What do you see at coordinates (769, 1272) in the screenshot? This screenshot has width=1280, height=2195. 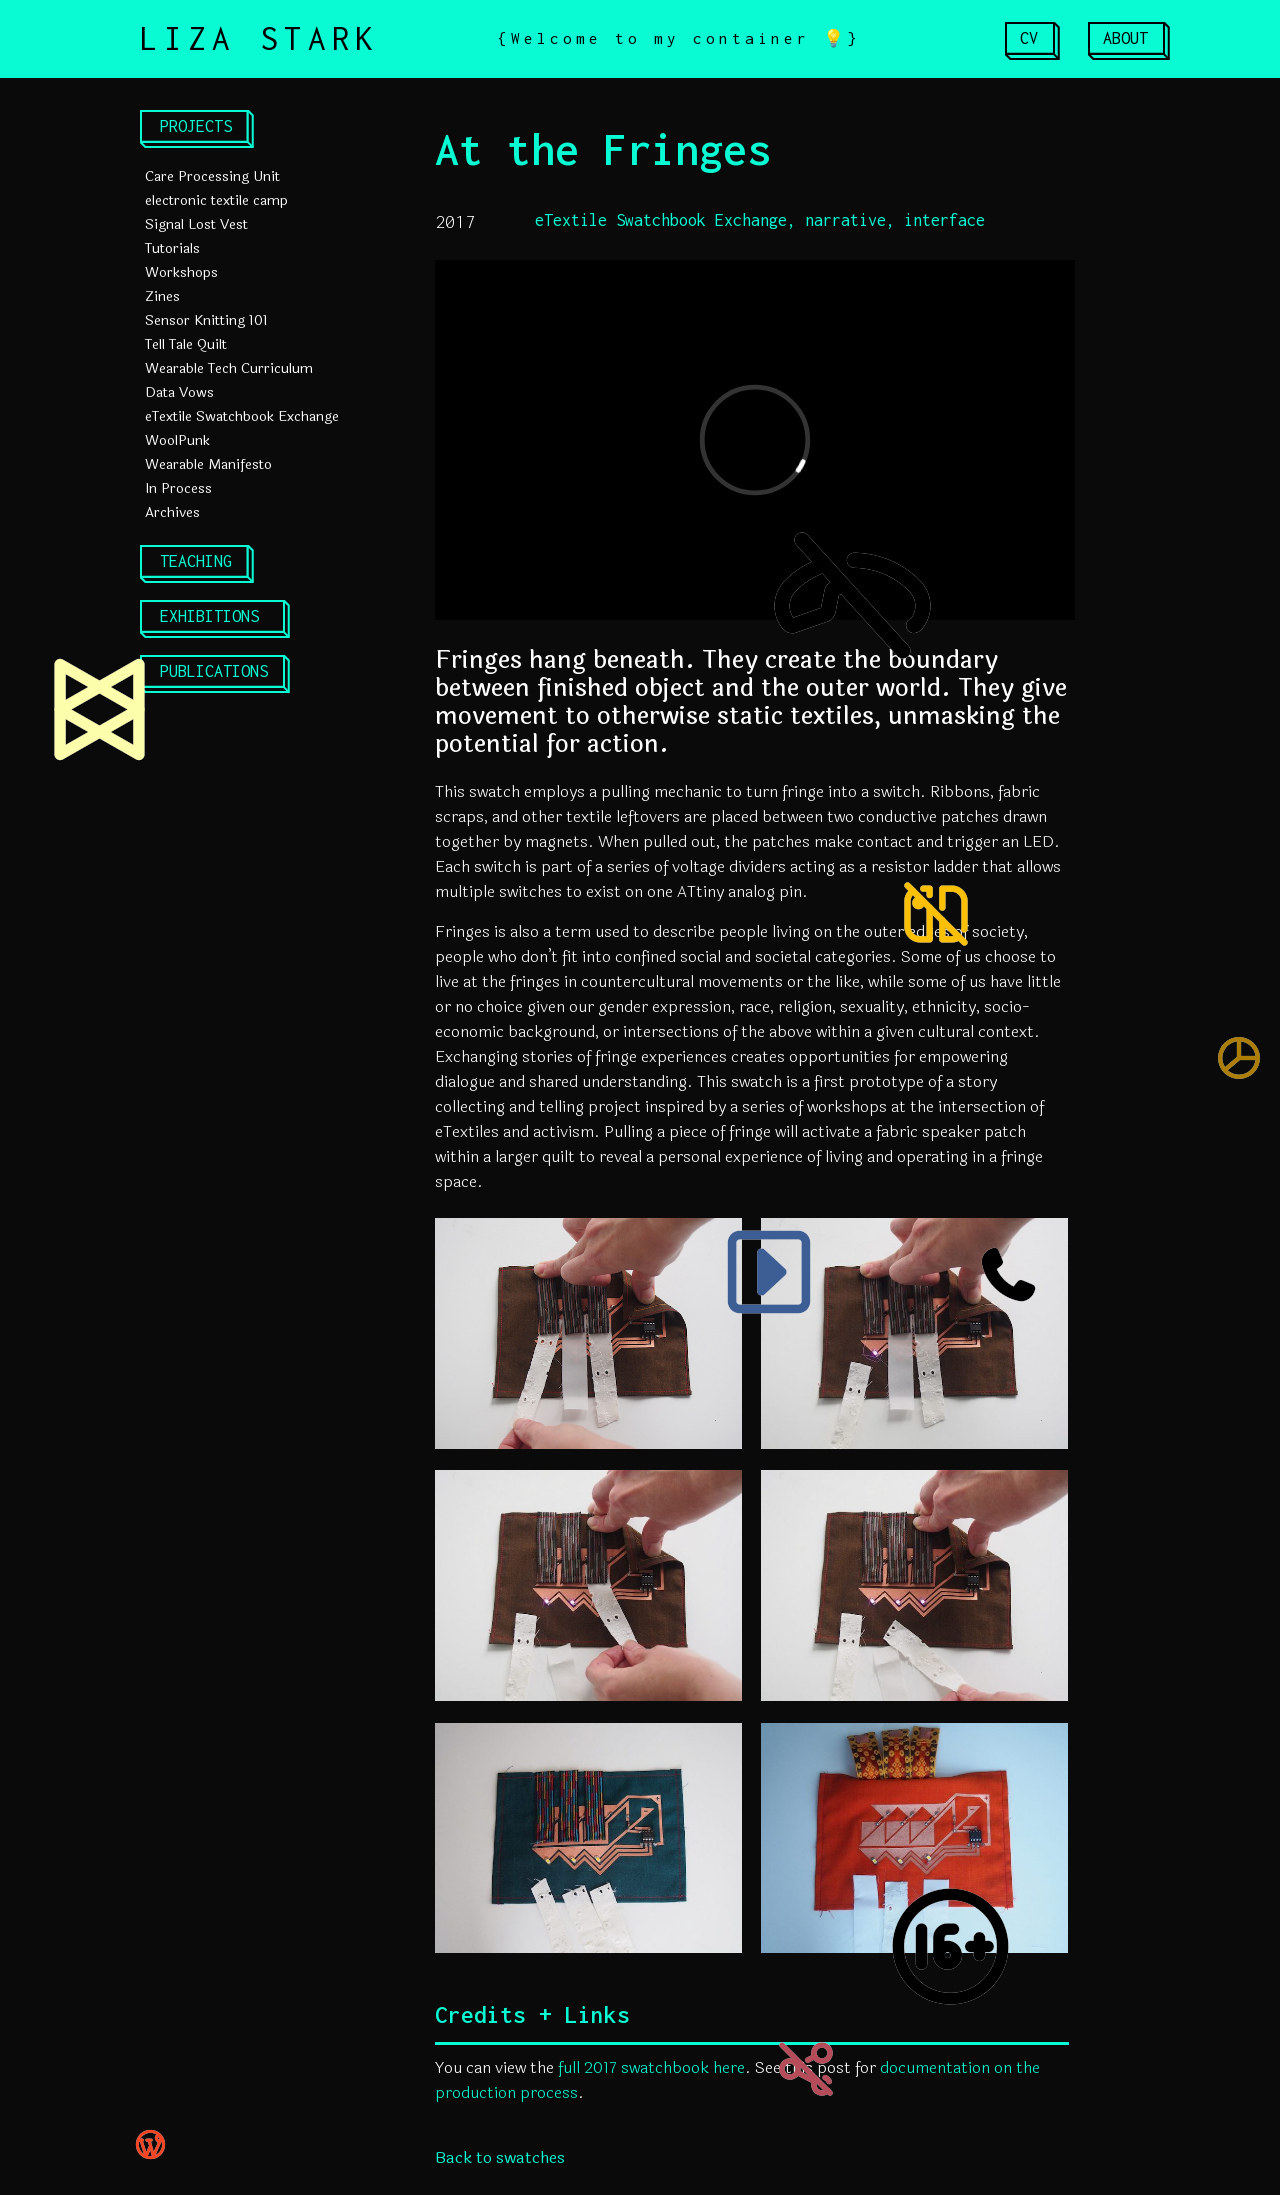 I see `play media or start video` at bounding box center [769, 1272].